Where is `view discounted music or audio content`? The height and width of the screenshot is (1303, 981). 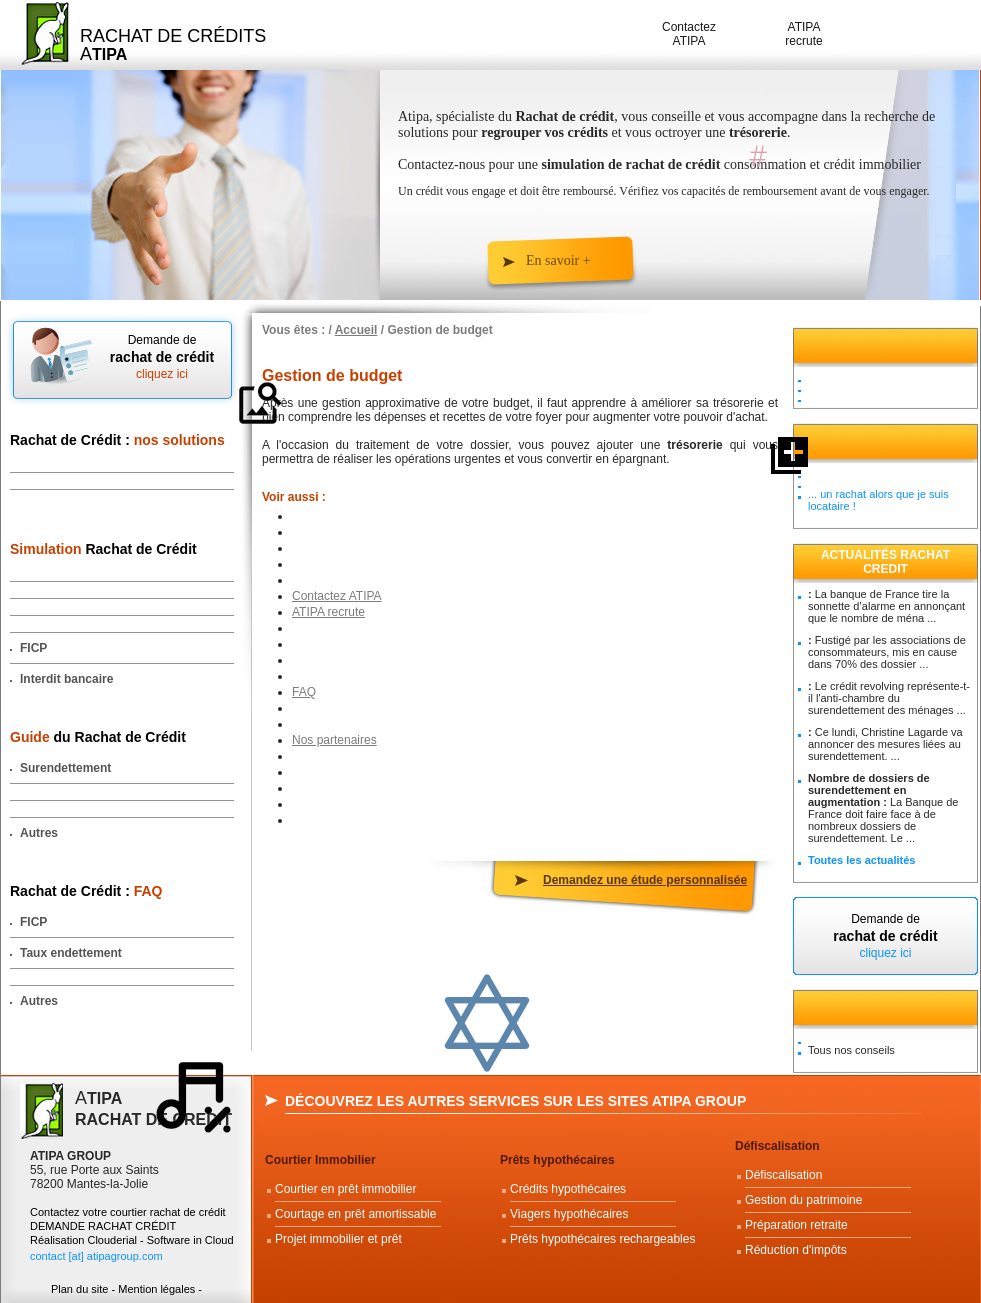 view discounted music or audio content is located at coordinates (193, 1095).